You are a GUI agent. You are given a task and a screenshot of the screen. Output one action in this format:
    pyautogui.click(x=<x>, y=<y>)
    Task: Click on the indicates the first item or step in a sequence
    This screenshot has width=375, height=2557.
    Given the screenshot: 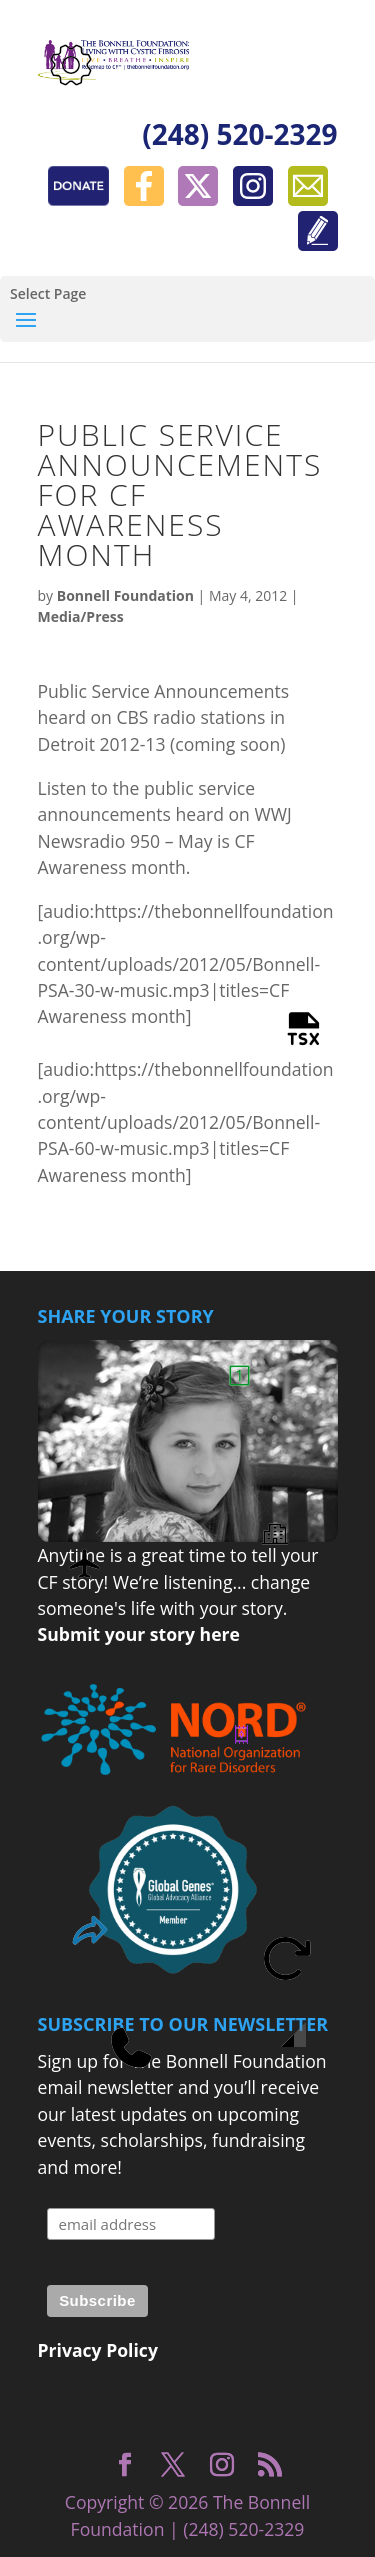 What is the action you would take?
    pyautogui.click(x=239, y=1375)
    